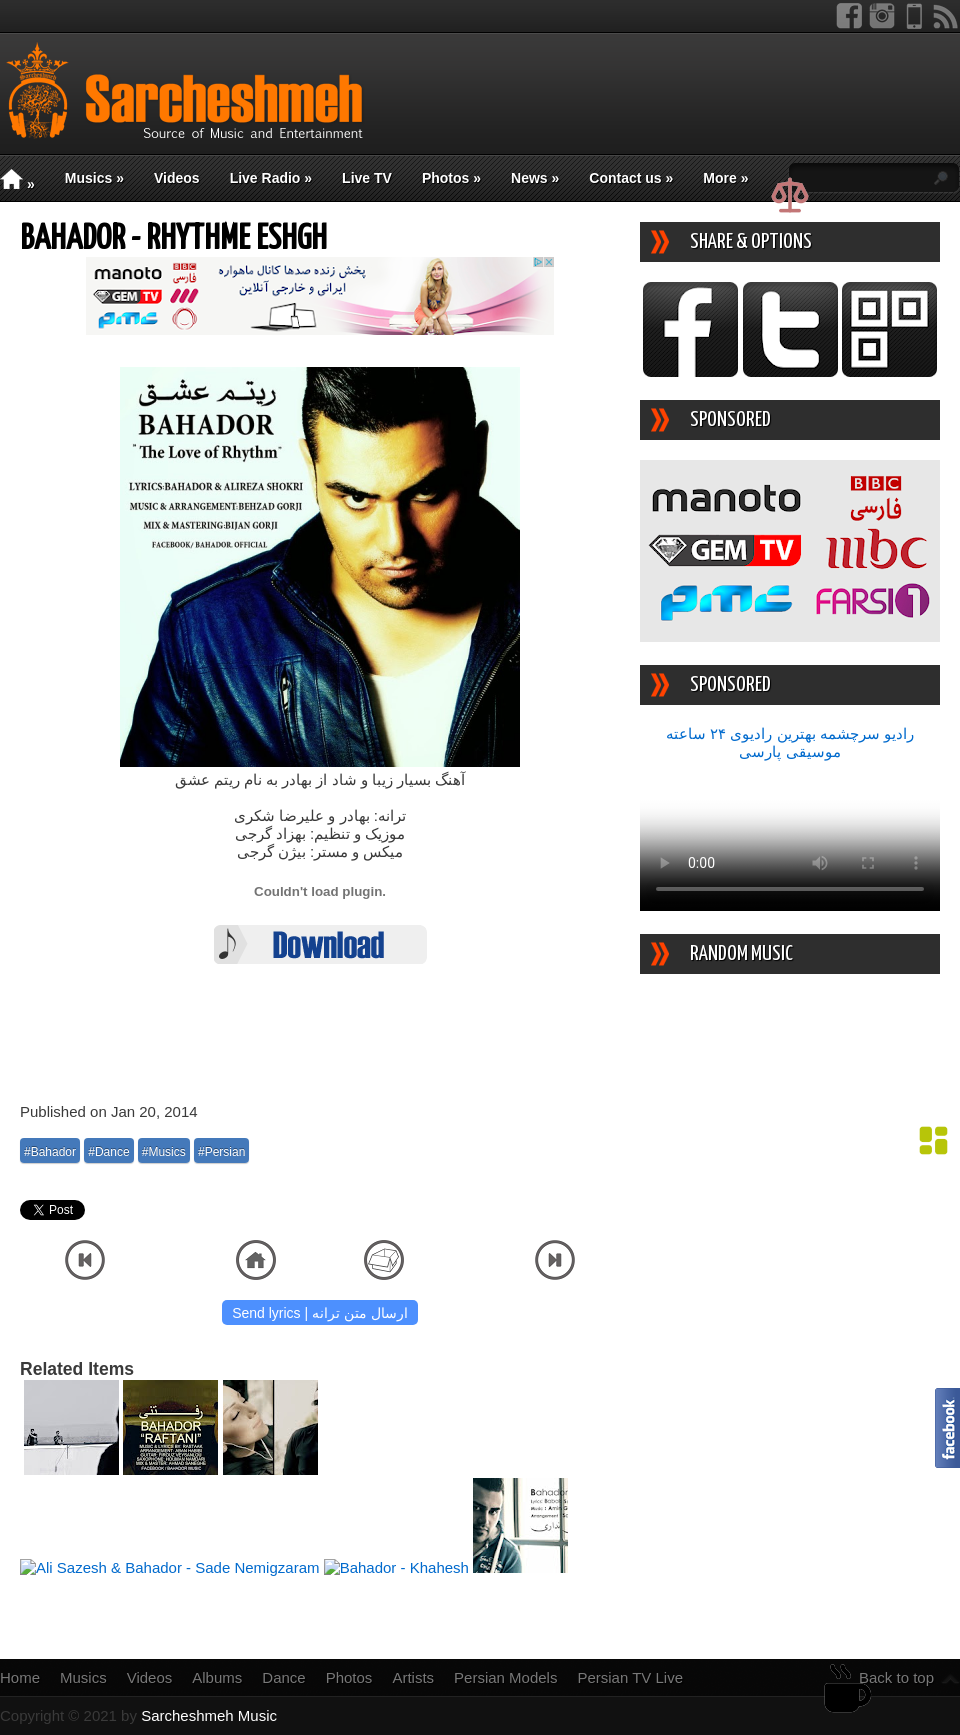 This screenshot has width=960, height=1735. Describe the element at coordinates (790, 196) in the screenshot. I see `access comparison or weighing features` at that location.